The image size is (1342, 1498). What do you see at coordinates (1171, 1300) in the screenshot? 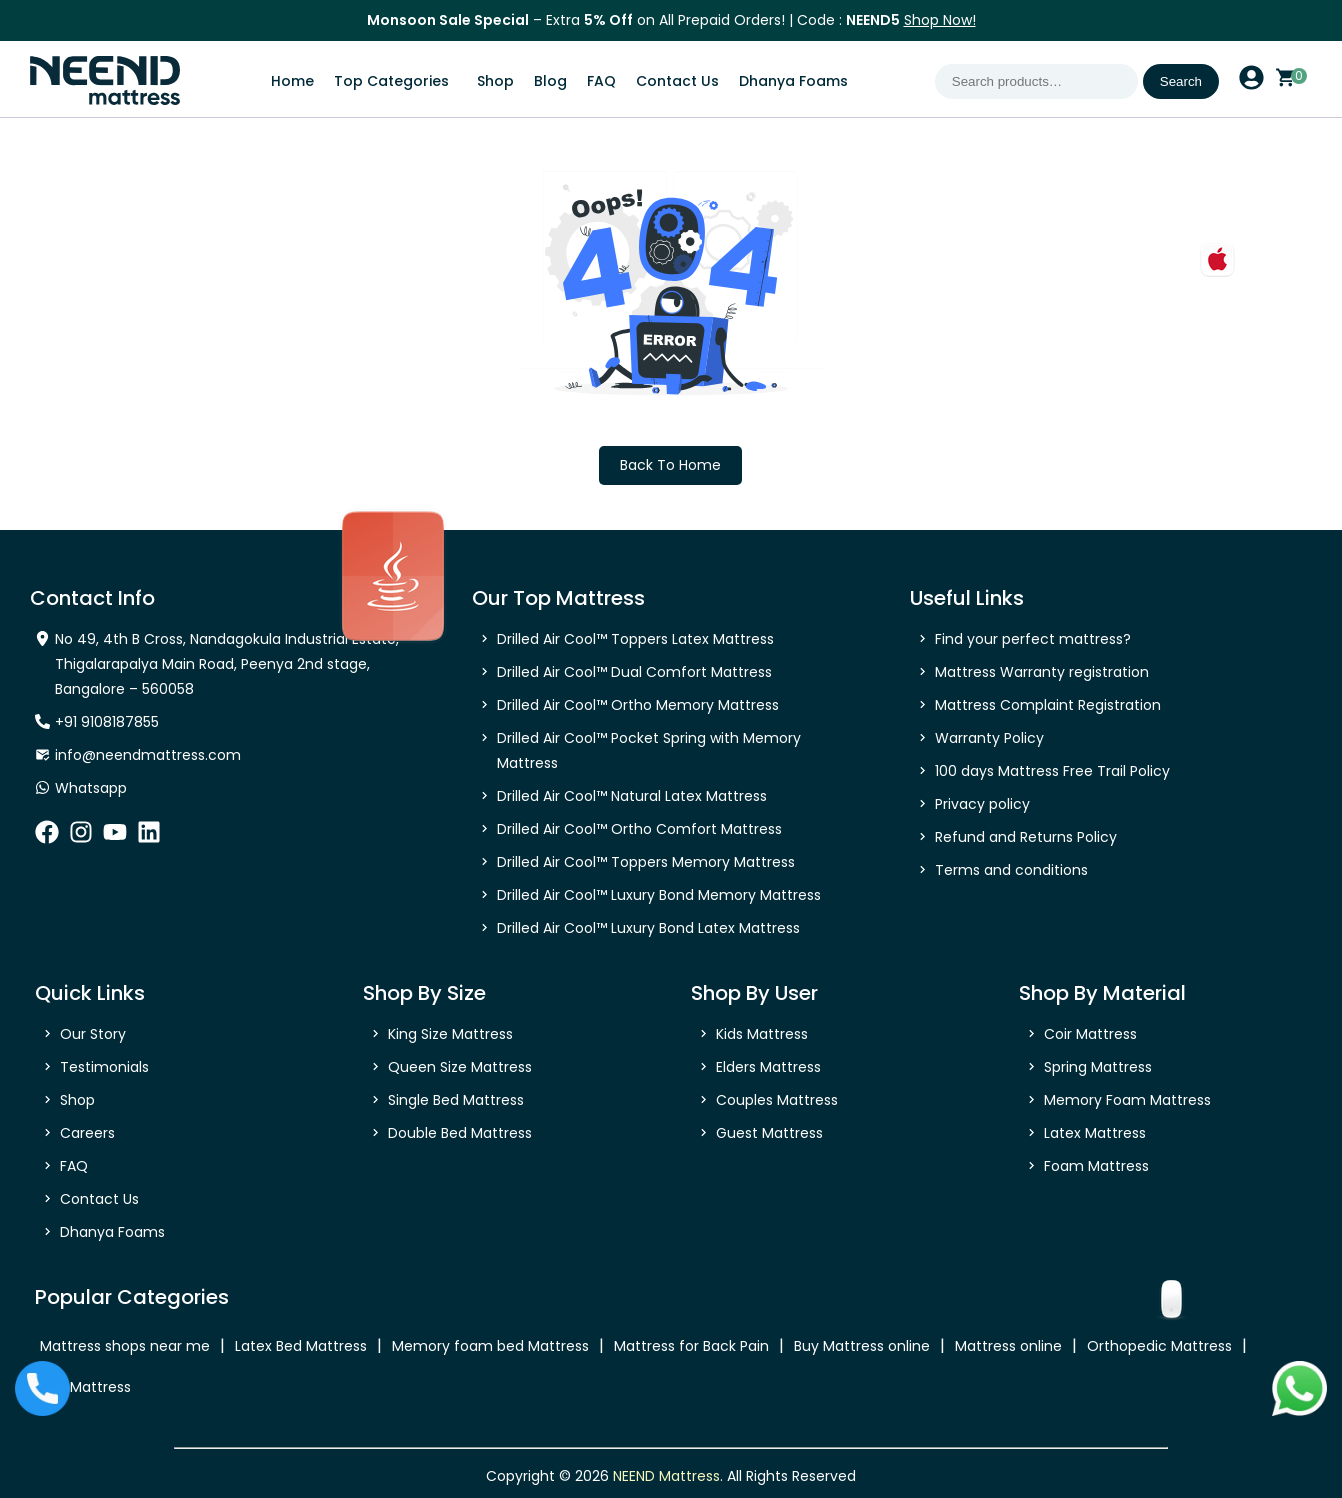
I see `connect or manage apple magic mouse via bluetooth` at bounding box center [1171, 1300].